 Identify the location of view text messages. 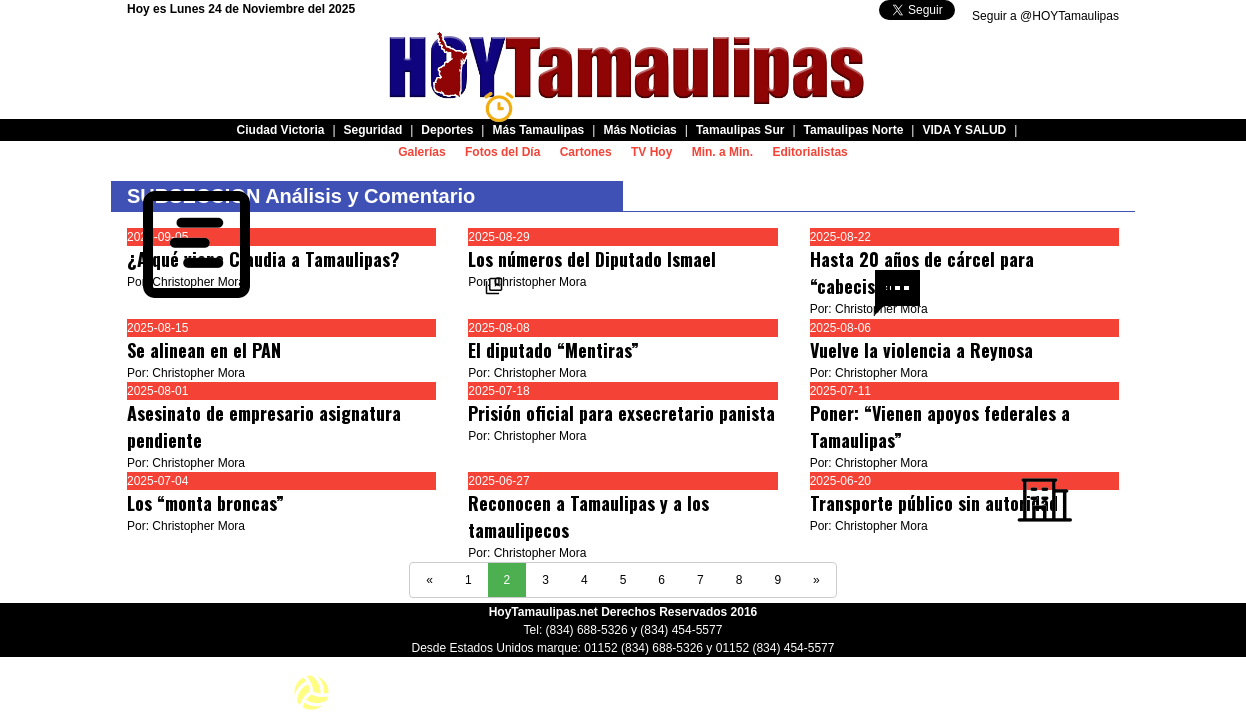
(897, 292).